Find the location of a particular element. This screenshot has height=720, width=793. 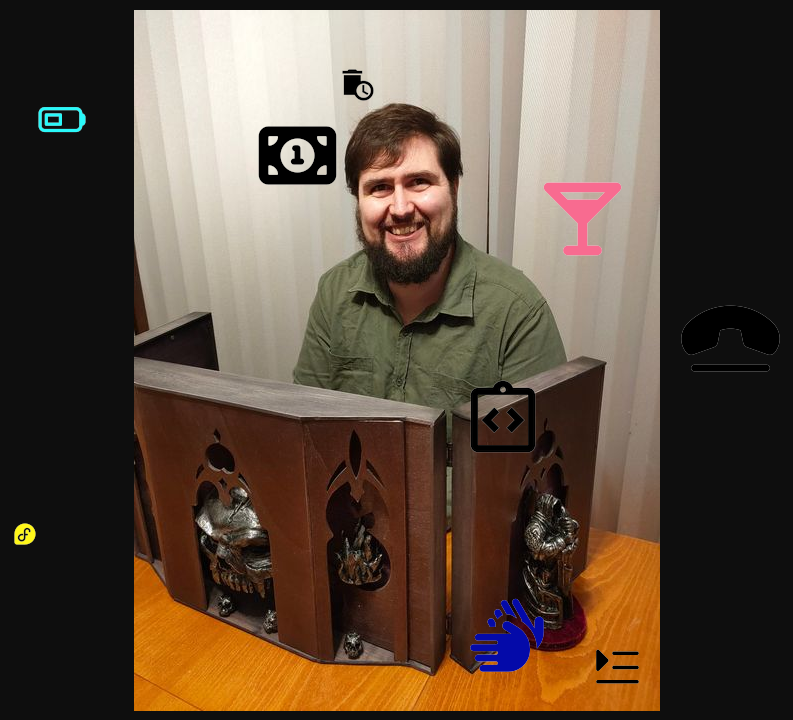

end the current phone call is located at coordinates (730, 338).